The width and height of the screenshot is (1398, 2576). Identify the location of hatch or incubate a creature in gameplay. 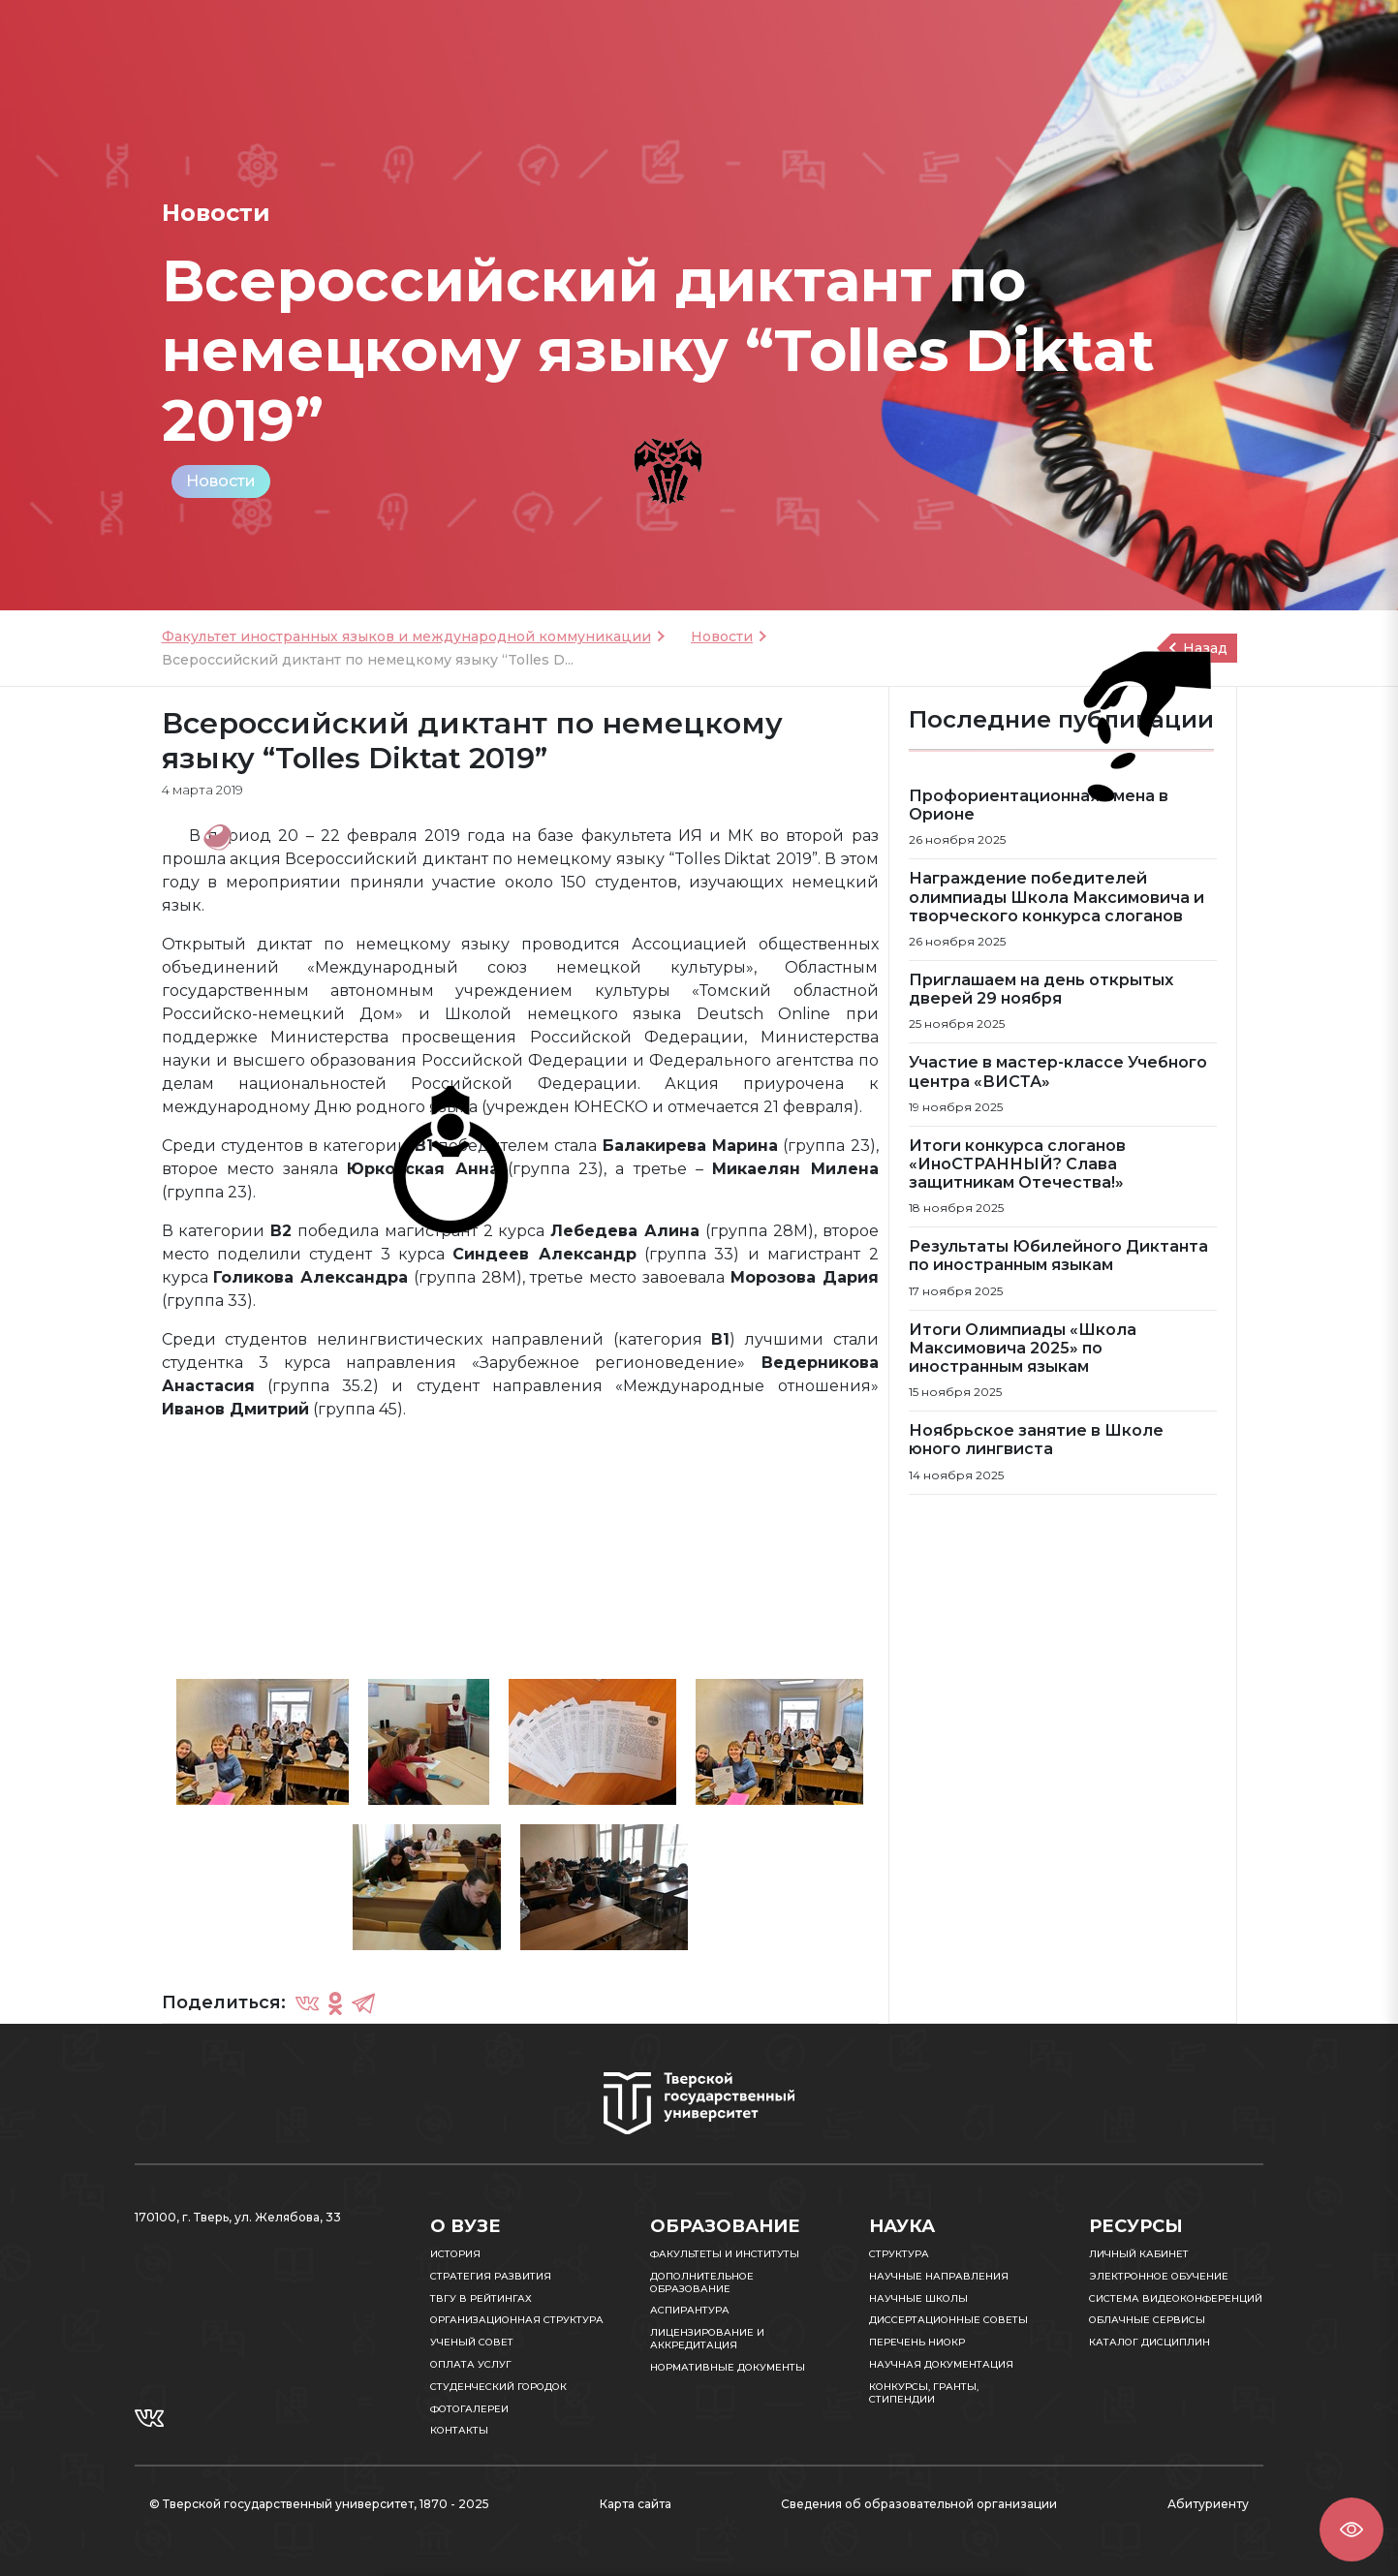
(217, 837).